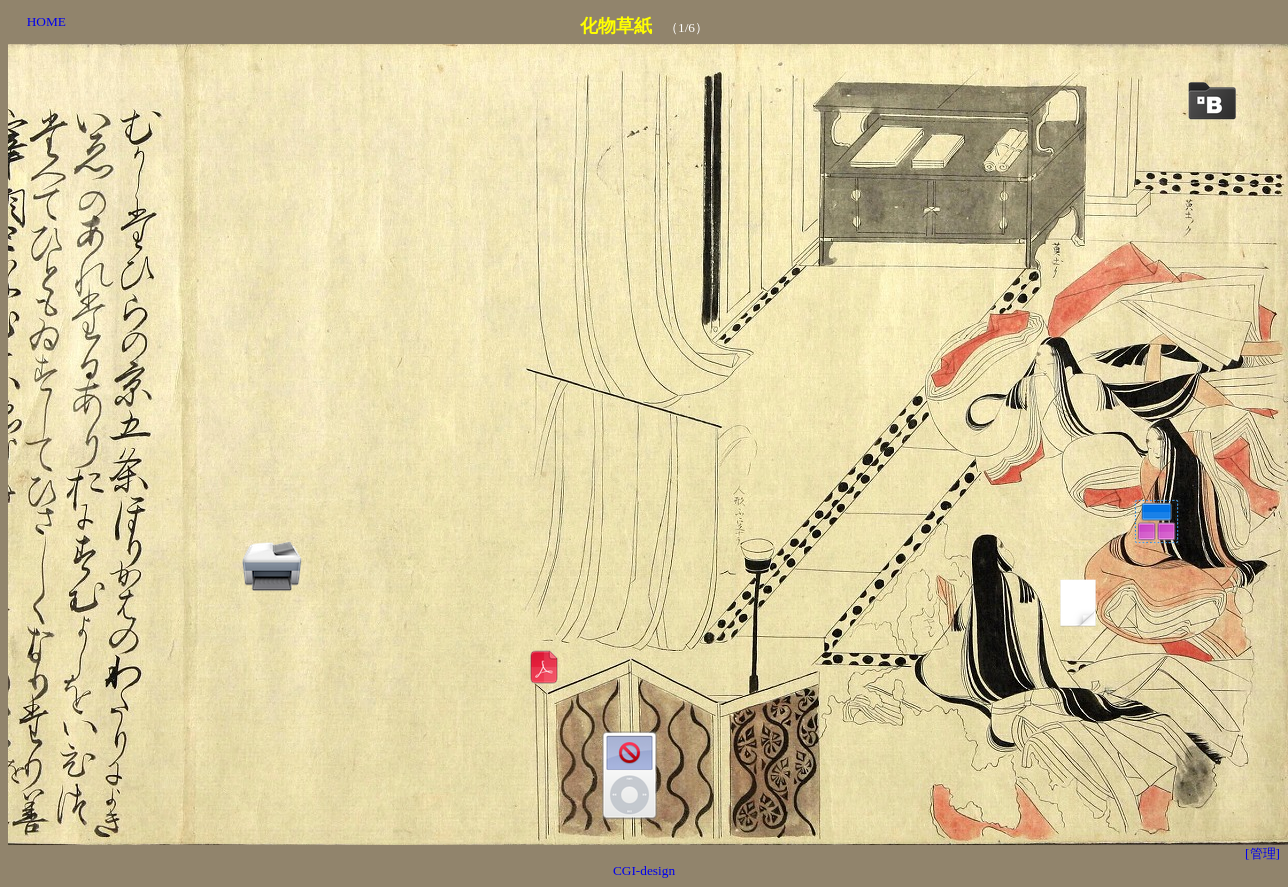  Describe the element at coordinates (1156, 521) in the screenshot. I see `select all items in the current view` at that location.